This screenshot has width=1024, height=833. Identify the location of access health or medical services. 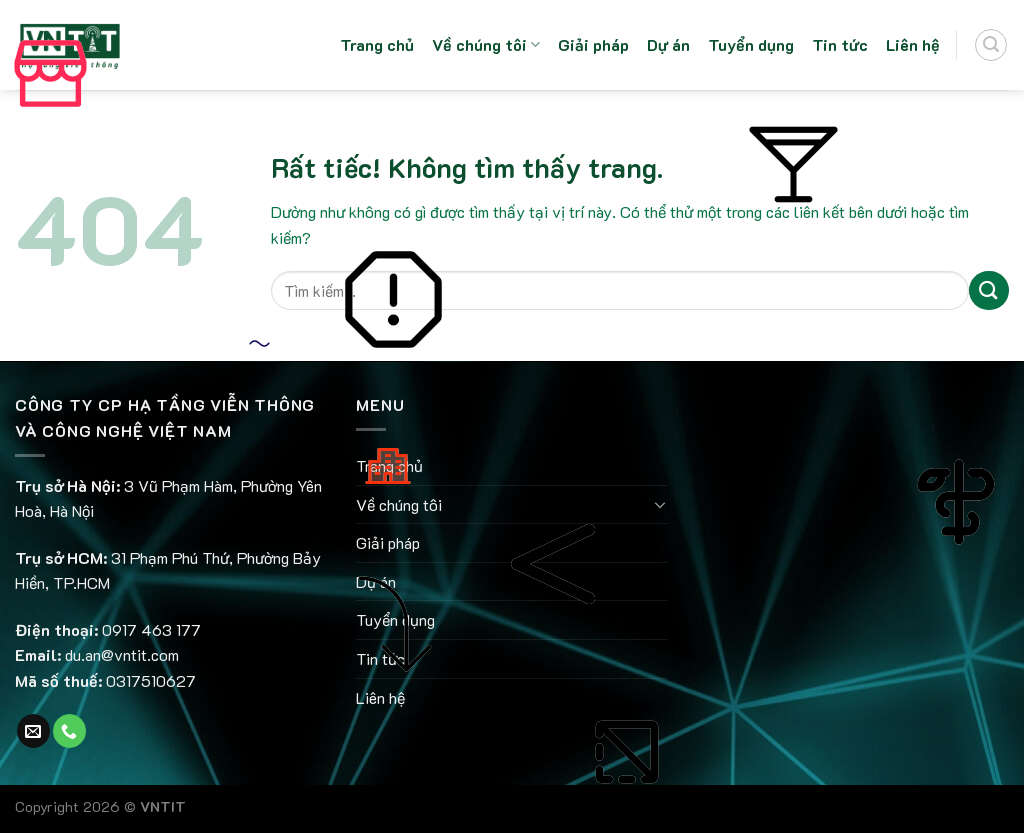
(959, 502).